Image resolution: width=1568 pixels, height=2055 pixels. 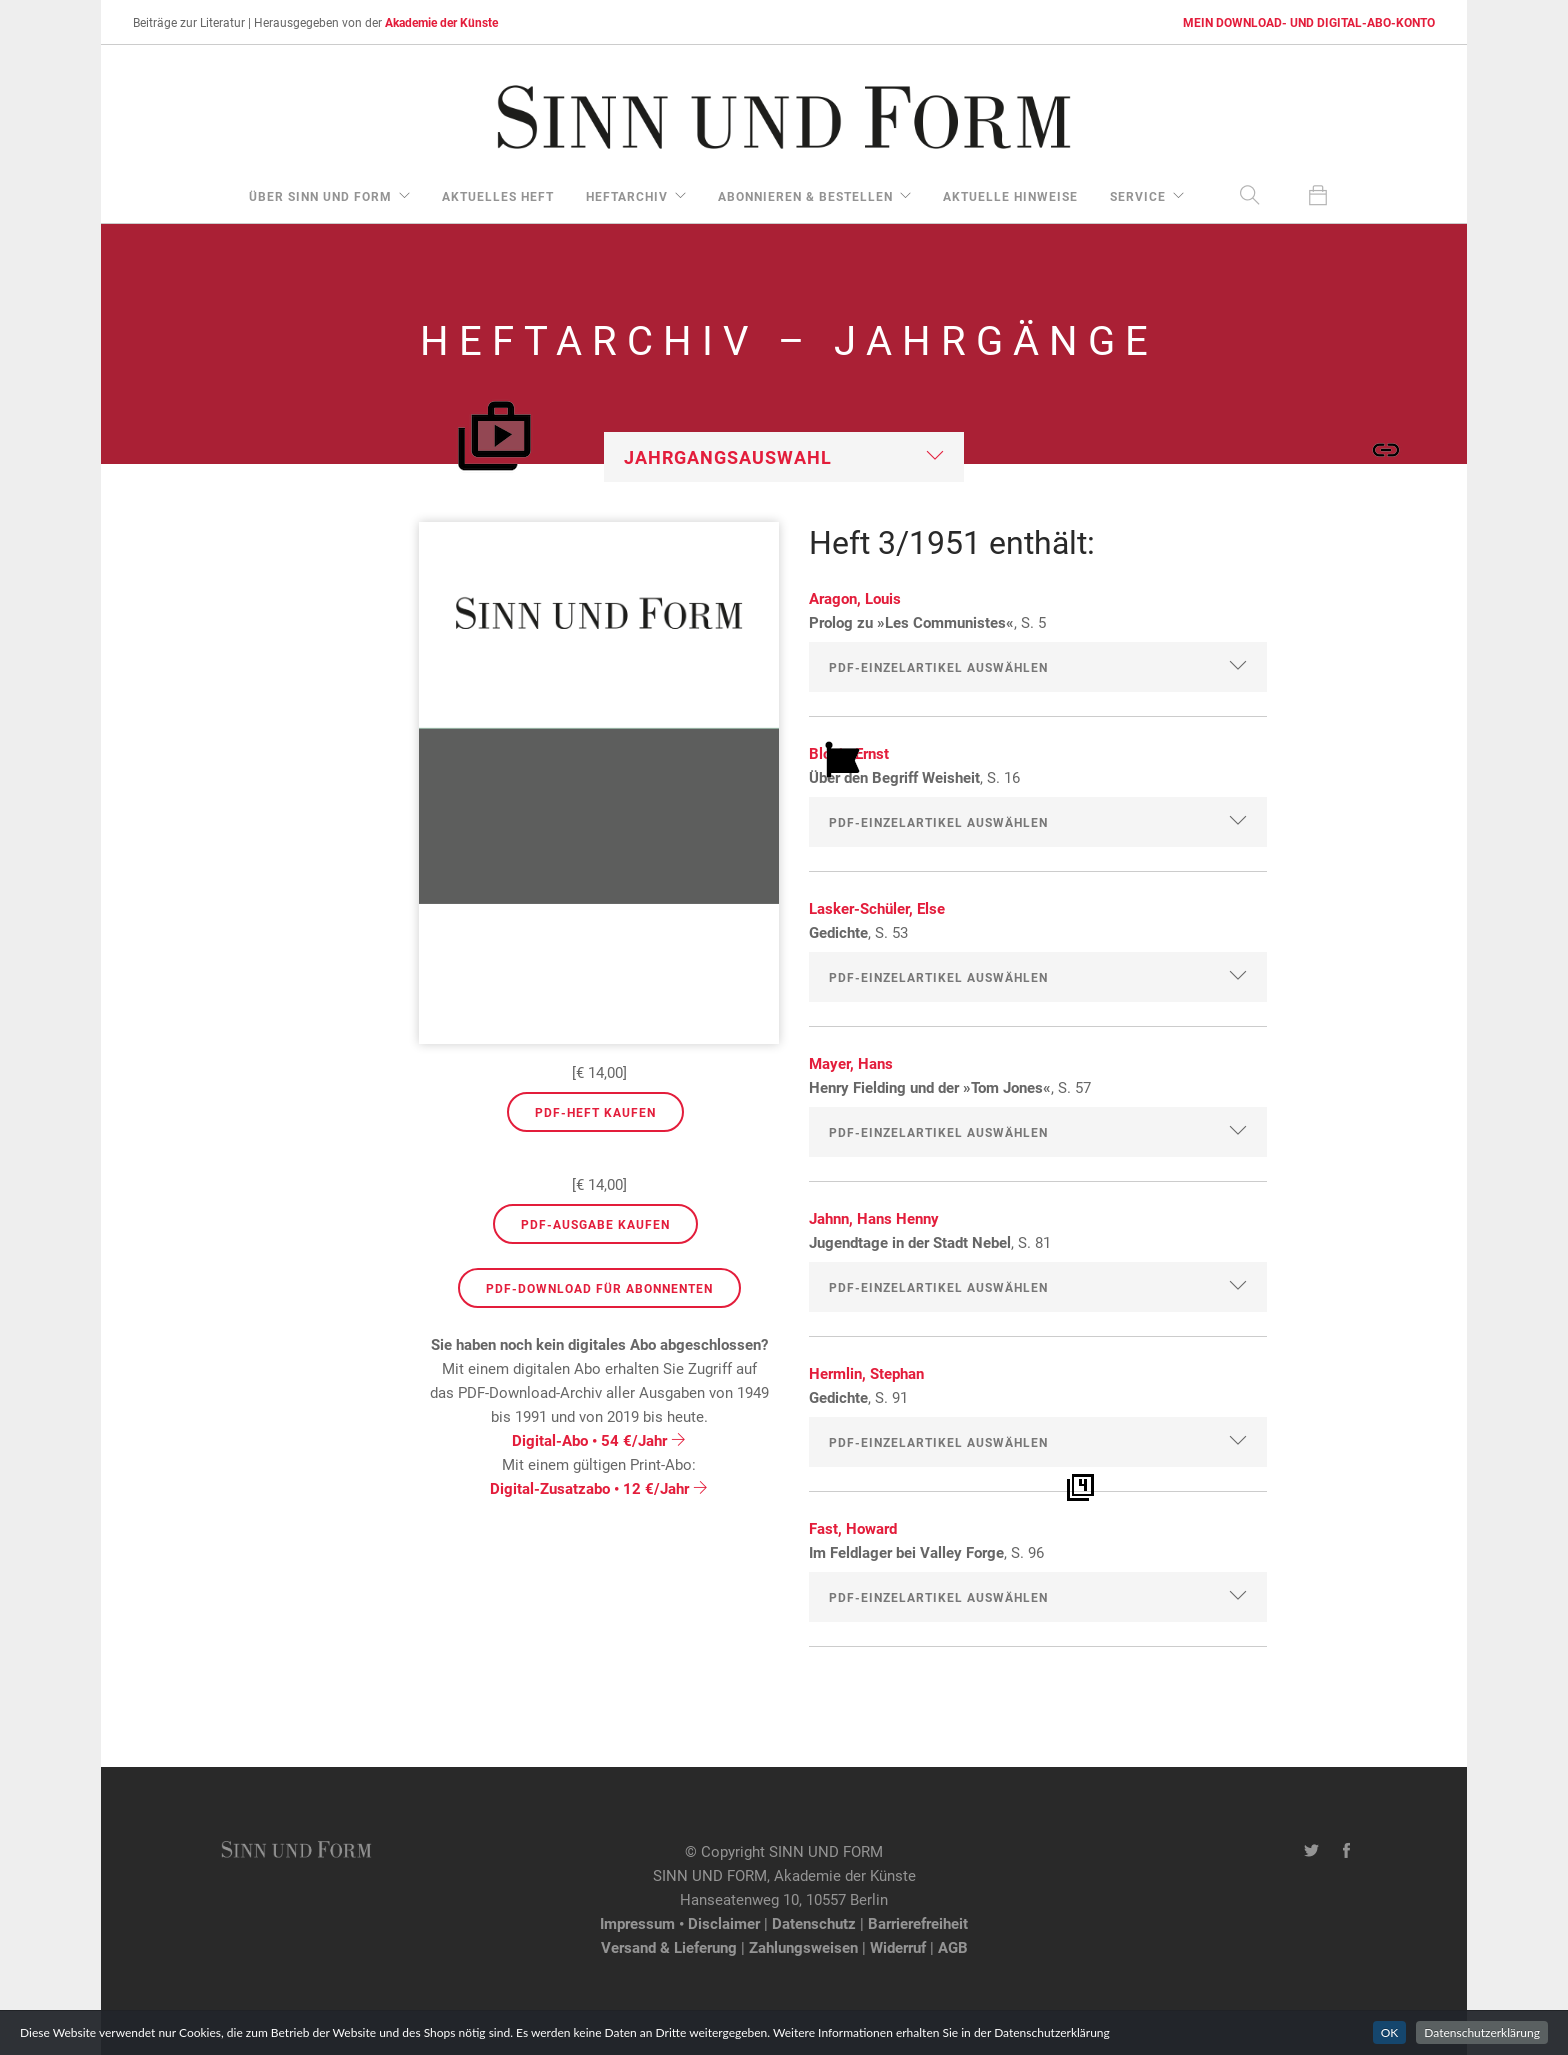 What do you see at coordinates (842, 759) in the screenshot?
I see `flag or mark an item for review` at bounding box center [842, 759].